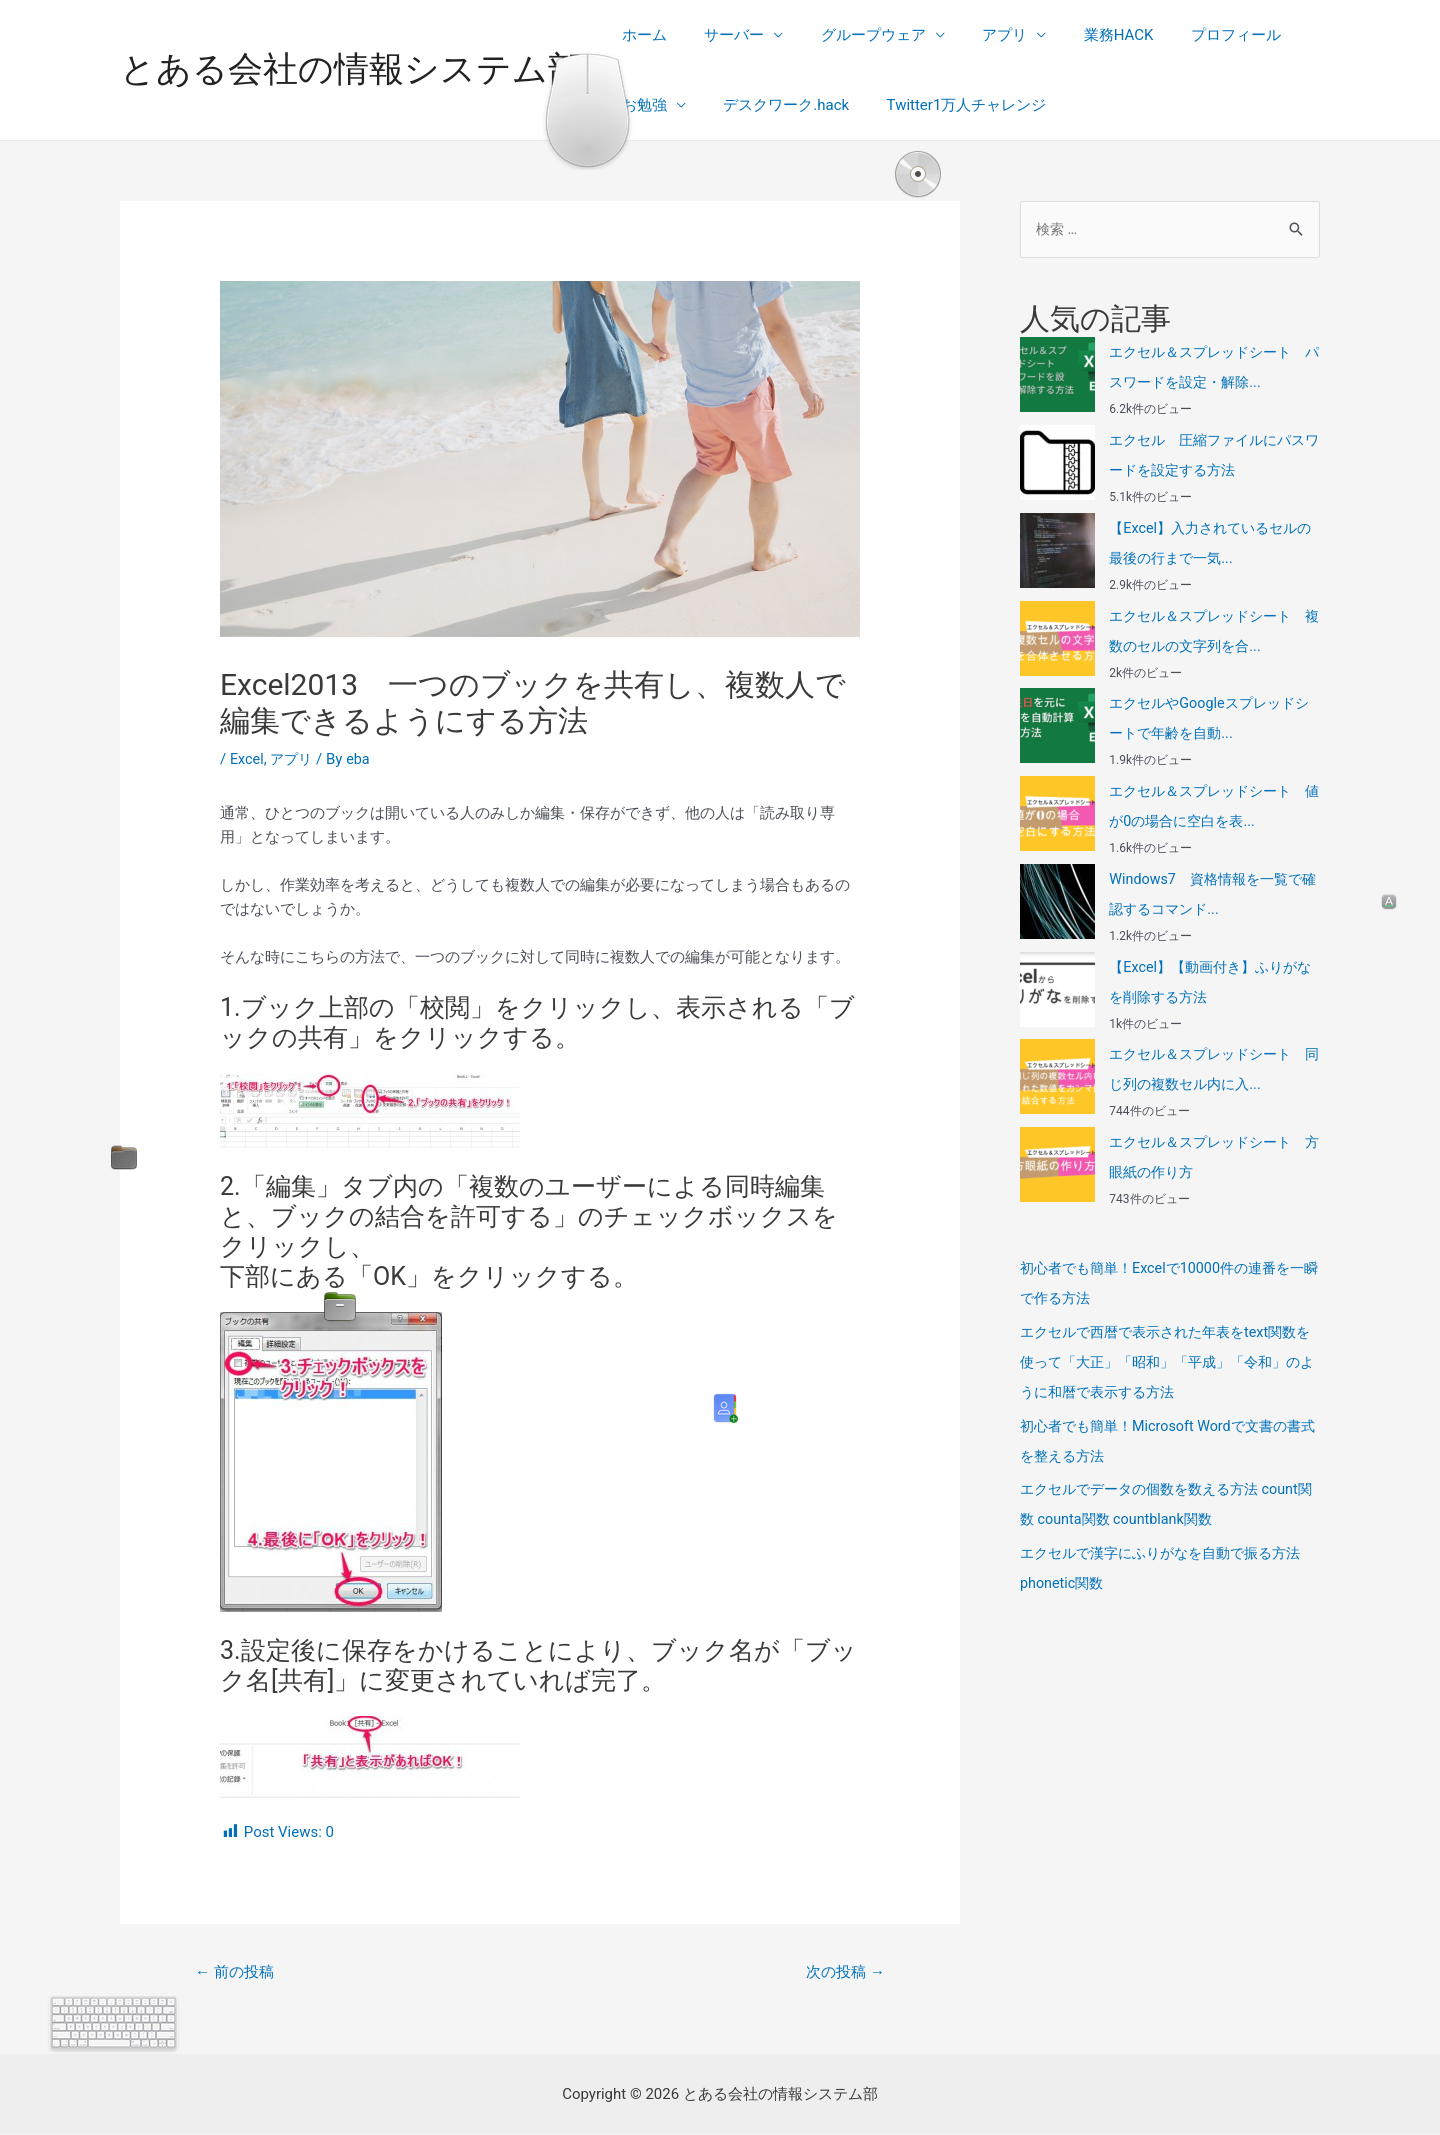  What do you see at coordinates (113, 2022) in the screenshot?
I see `connect a bluetooth keyboard` at bounding box center [113, 2022].